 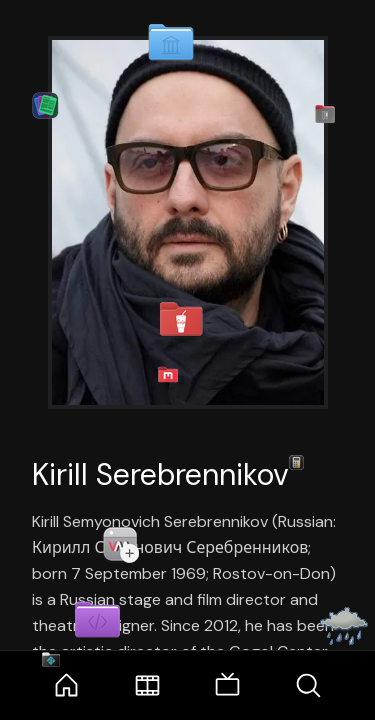 What do you see at coordinates (296, 462) in the screenshot?
I see `open the calculator app` at bounding box center [296, 462].